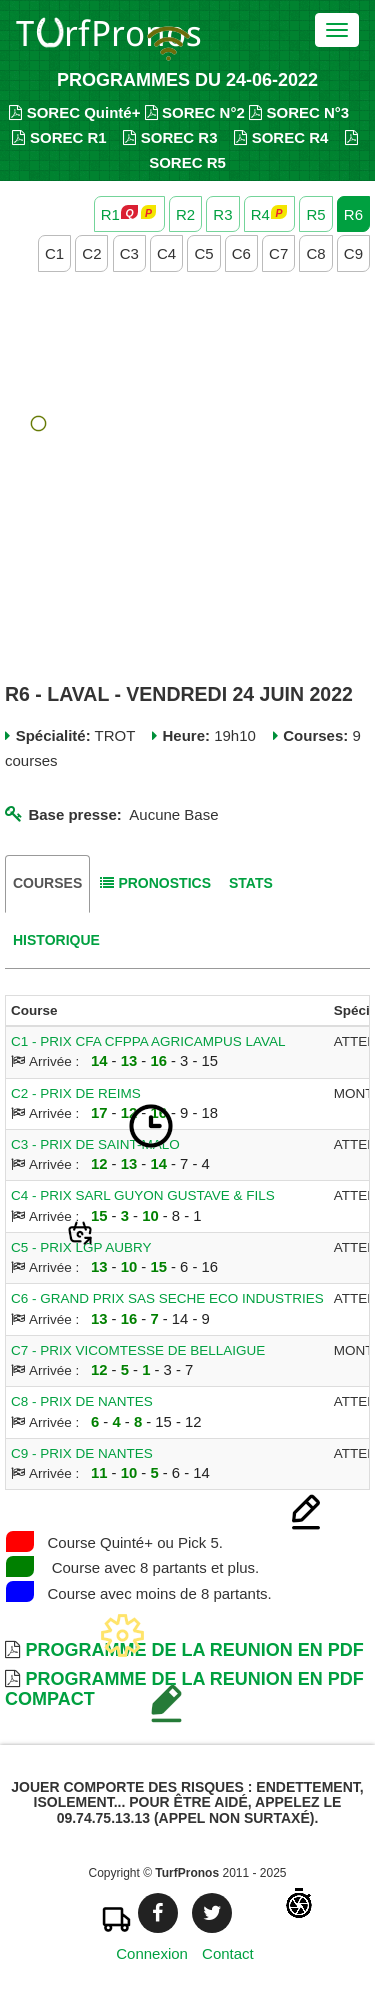 The width and height of the screenshot is (375, 1999). Describe the element at coordinates (80, 1232) in the screenshot. I see `share your shopping basket with others` at that location.